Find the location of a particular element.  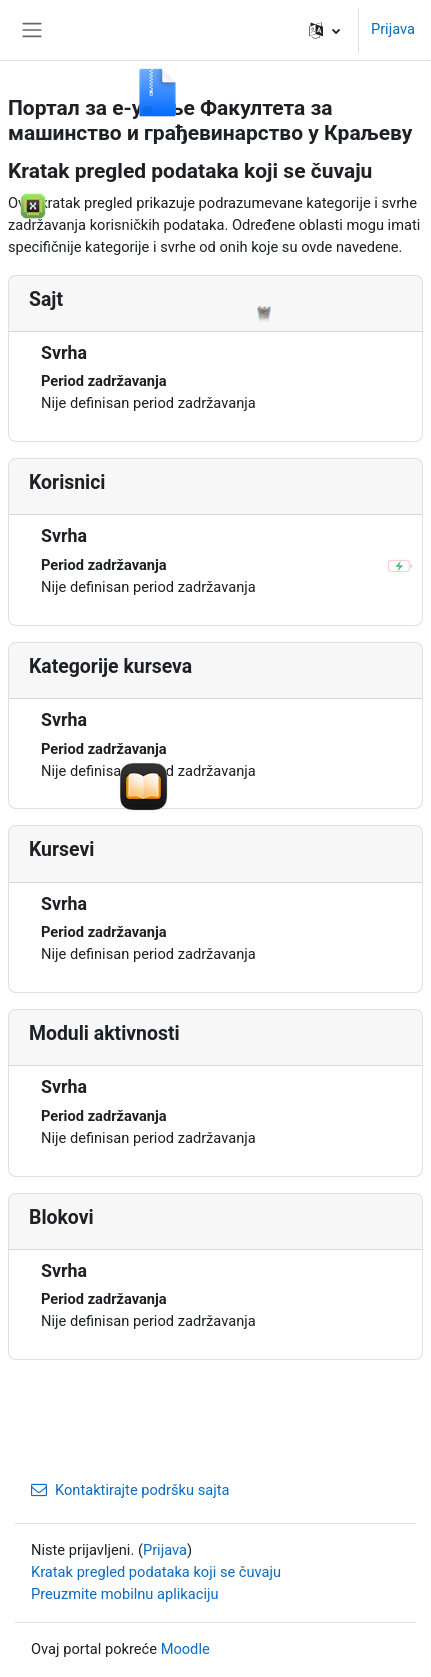

a compressed or archived software file is located at coordinates (157, 93).